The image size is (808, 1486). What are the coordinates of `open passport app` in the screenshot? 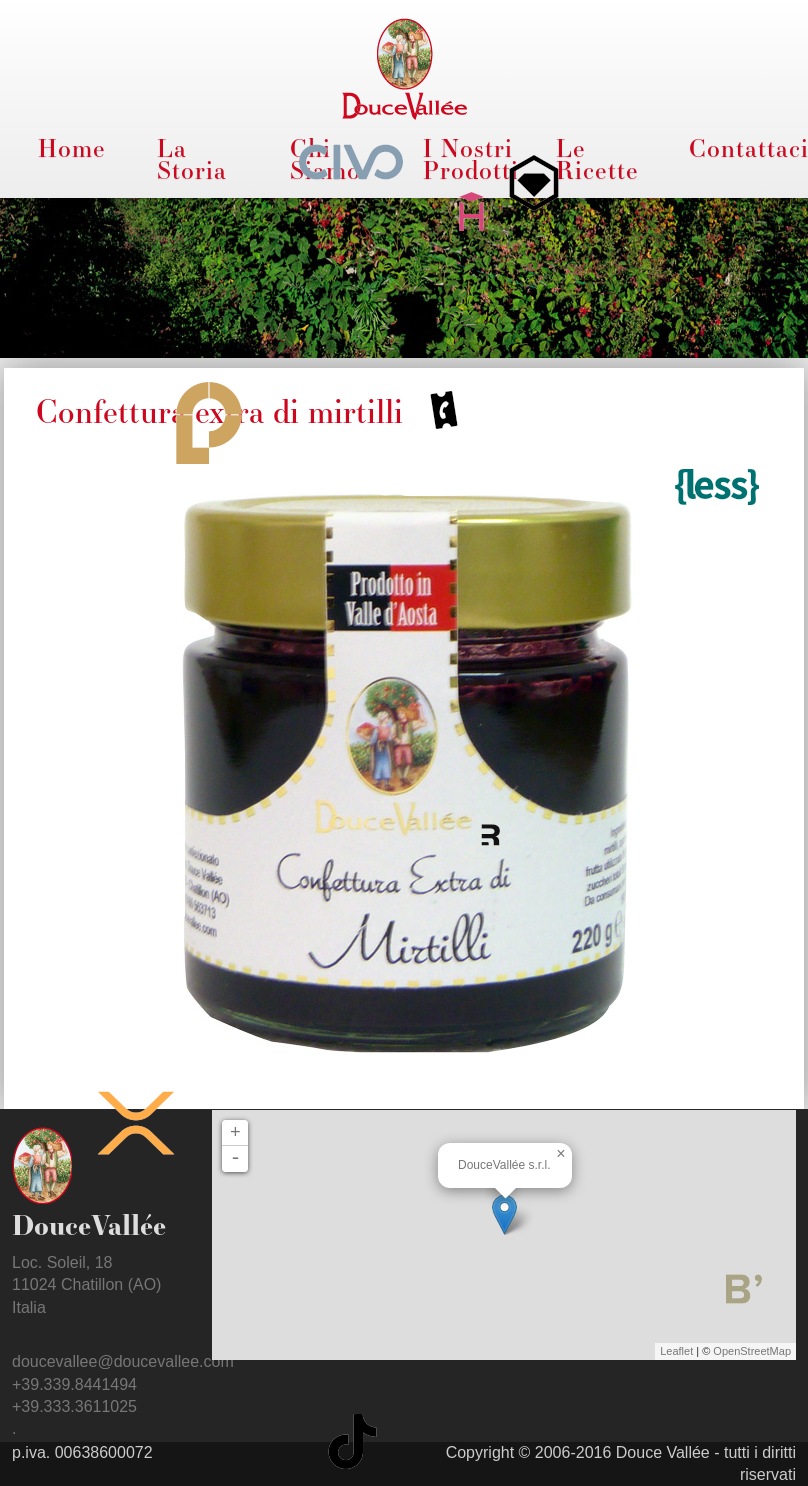 It's located at (209, 423).